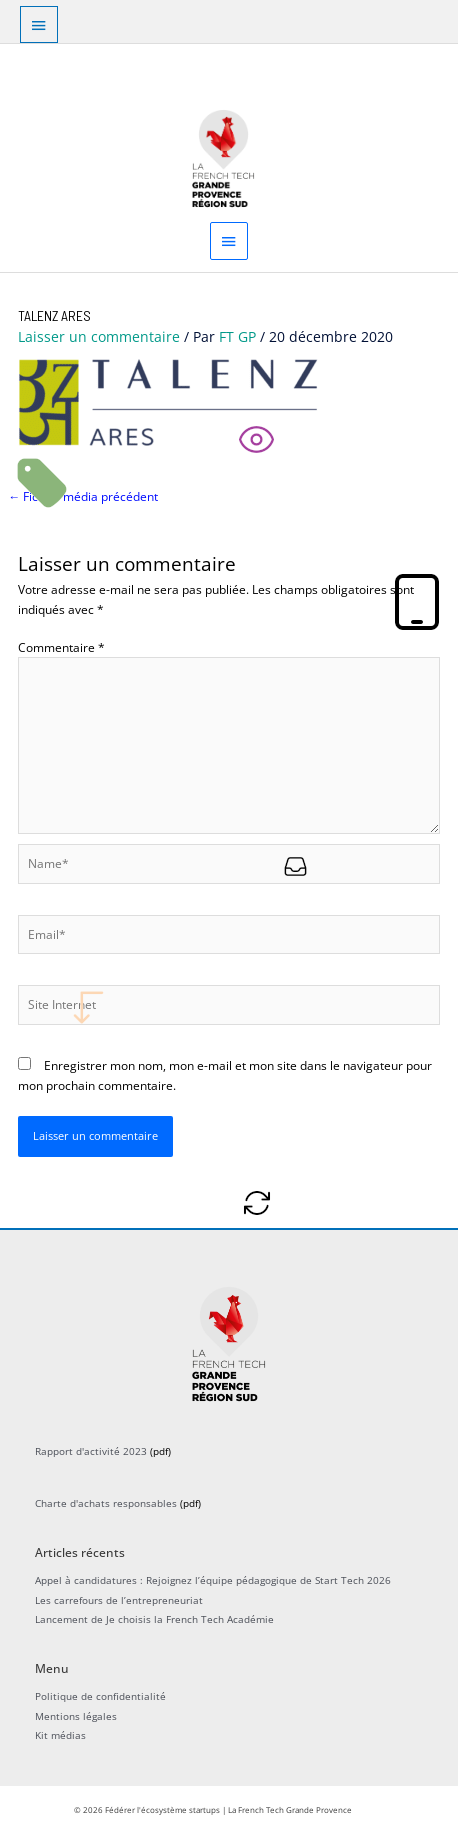 The width and height of the screenshot is (458, 1834). Describe the element at coordinates (88, 1007) in the screenshot. I see `navigate back and down in a menu hierarchy` at that location.